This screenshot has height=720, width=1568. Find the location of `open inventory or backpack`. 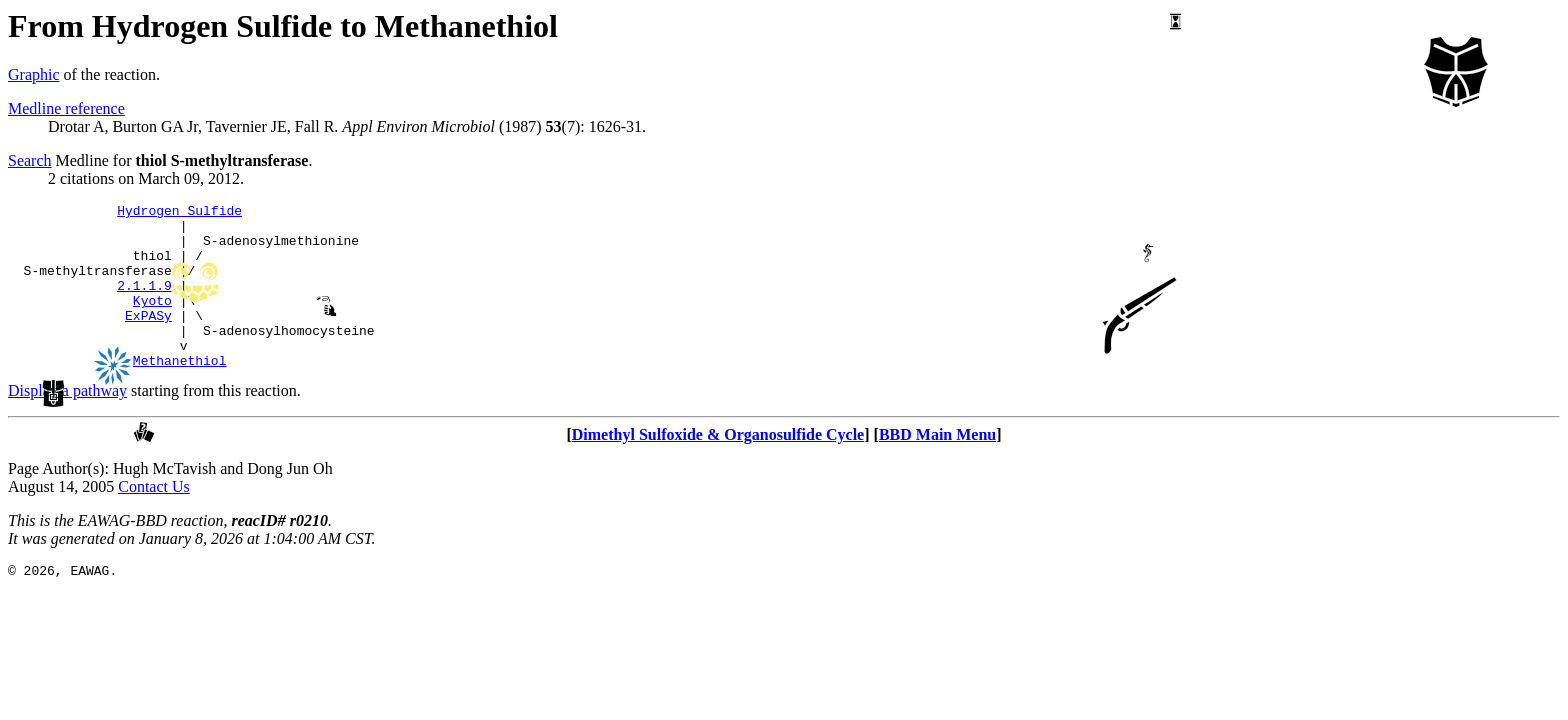

open inventory or backpack is located at coordinates (53, 393).